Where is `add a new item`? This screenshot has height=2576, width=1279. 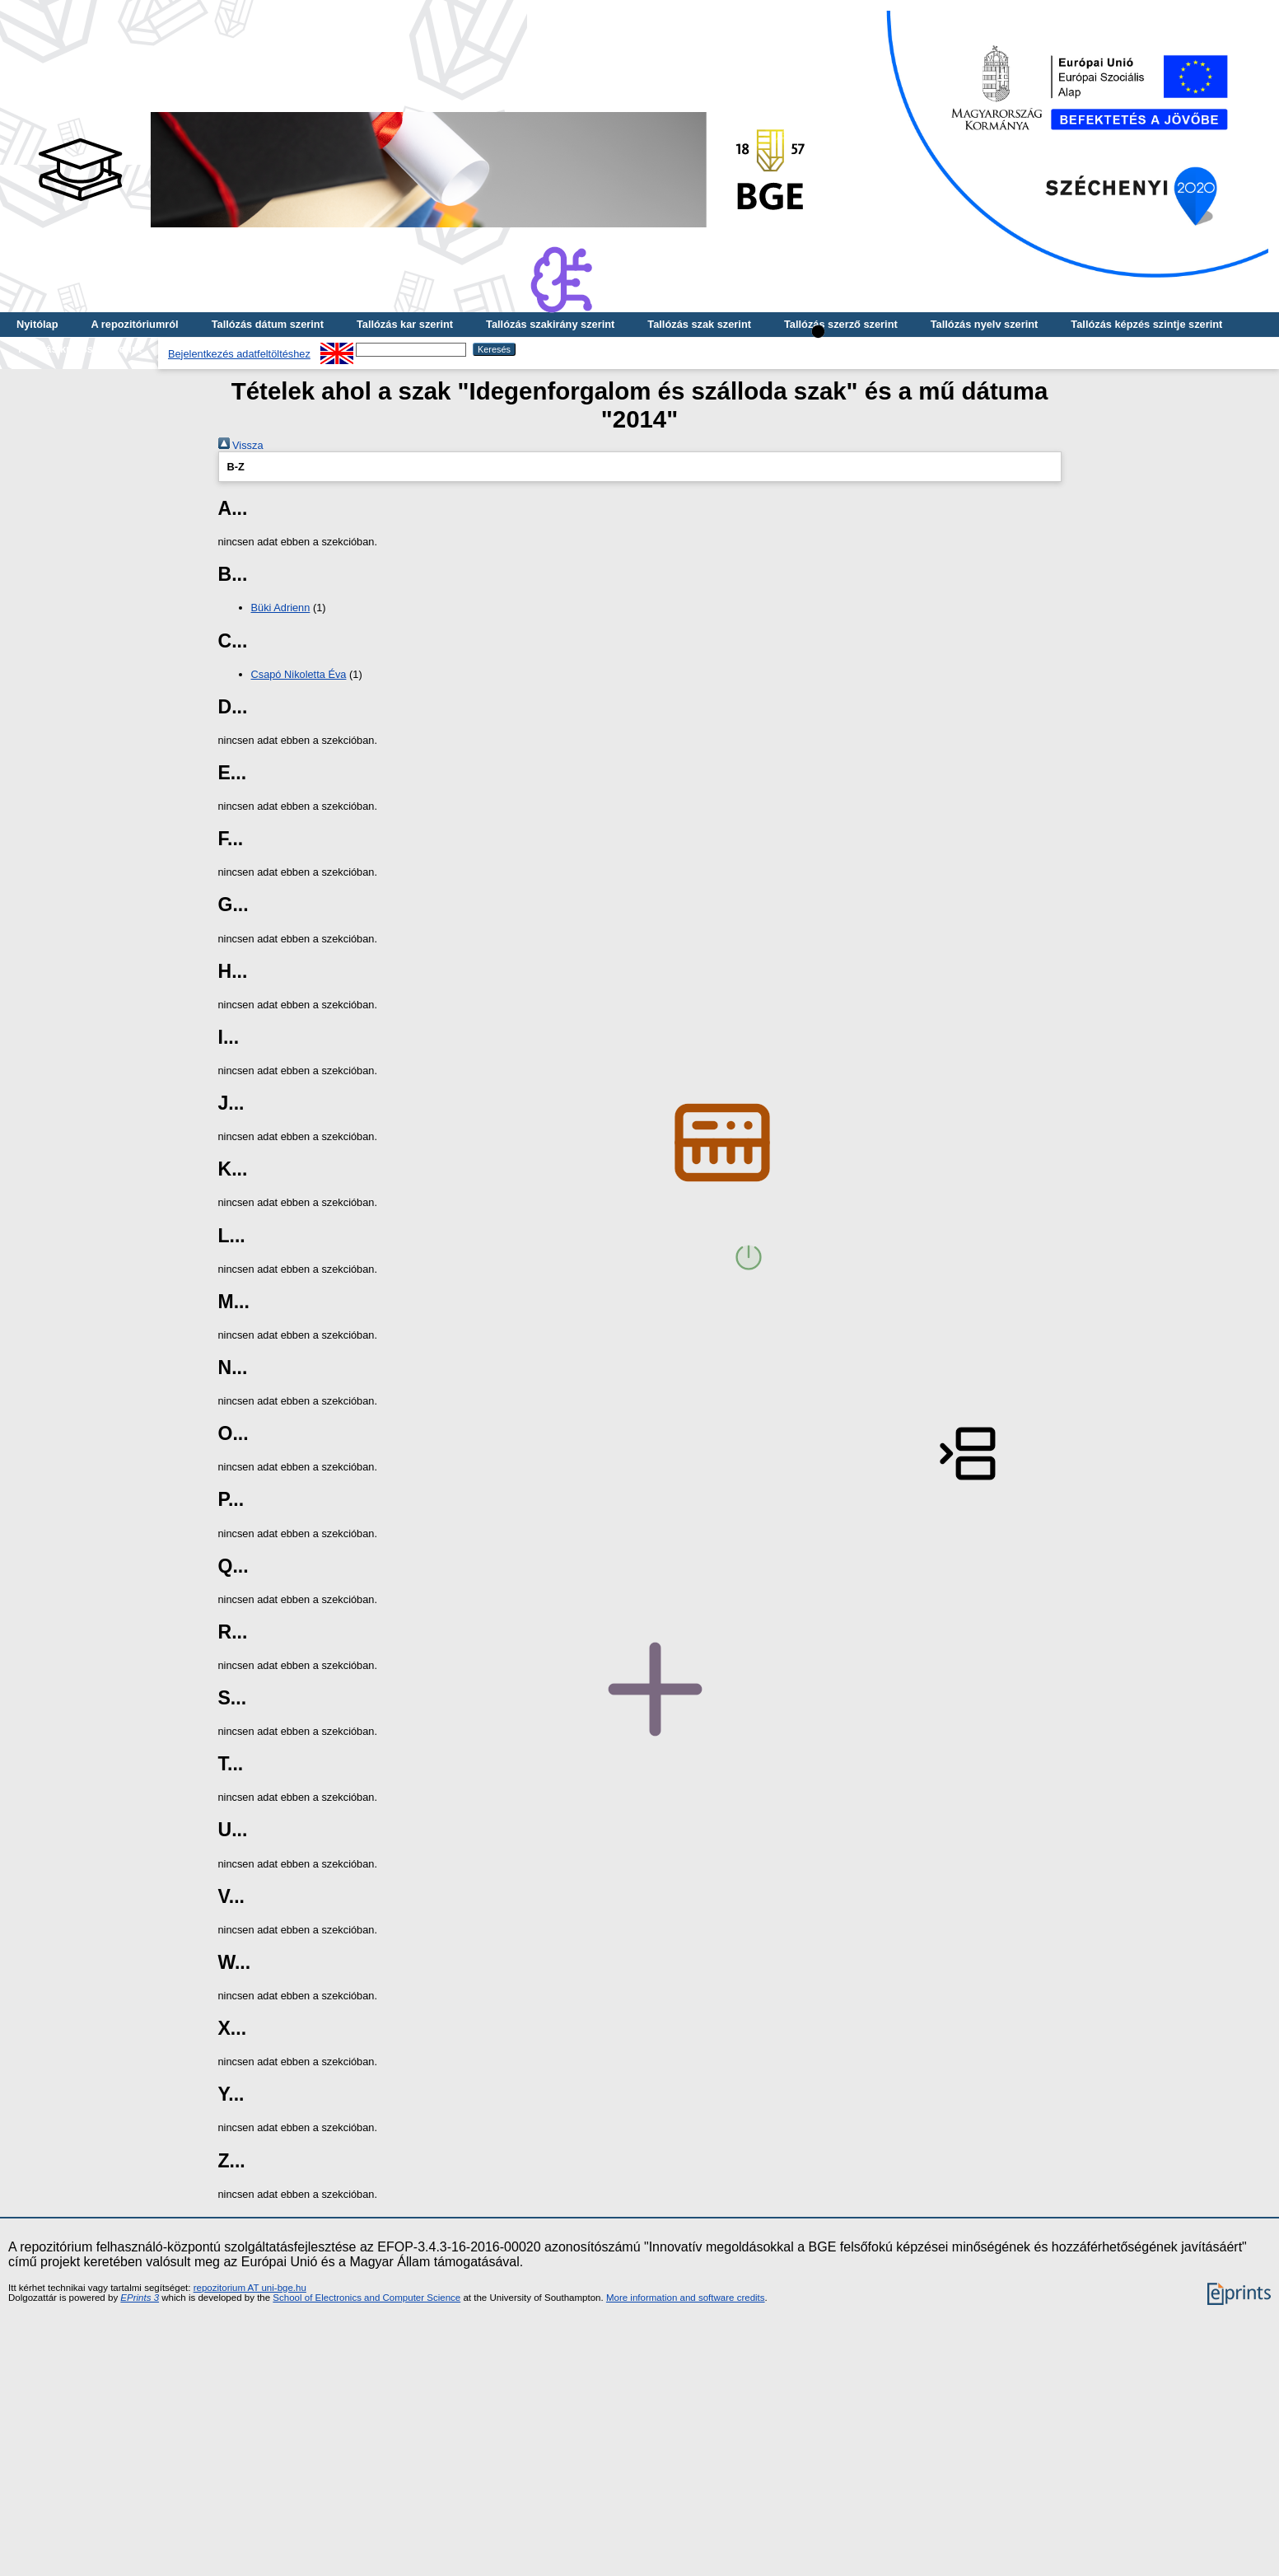
add a new item is located at coordinates (655, 1689).